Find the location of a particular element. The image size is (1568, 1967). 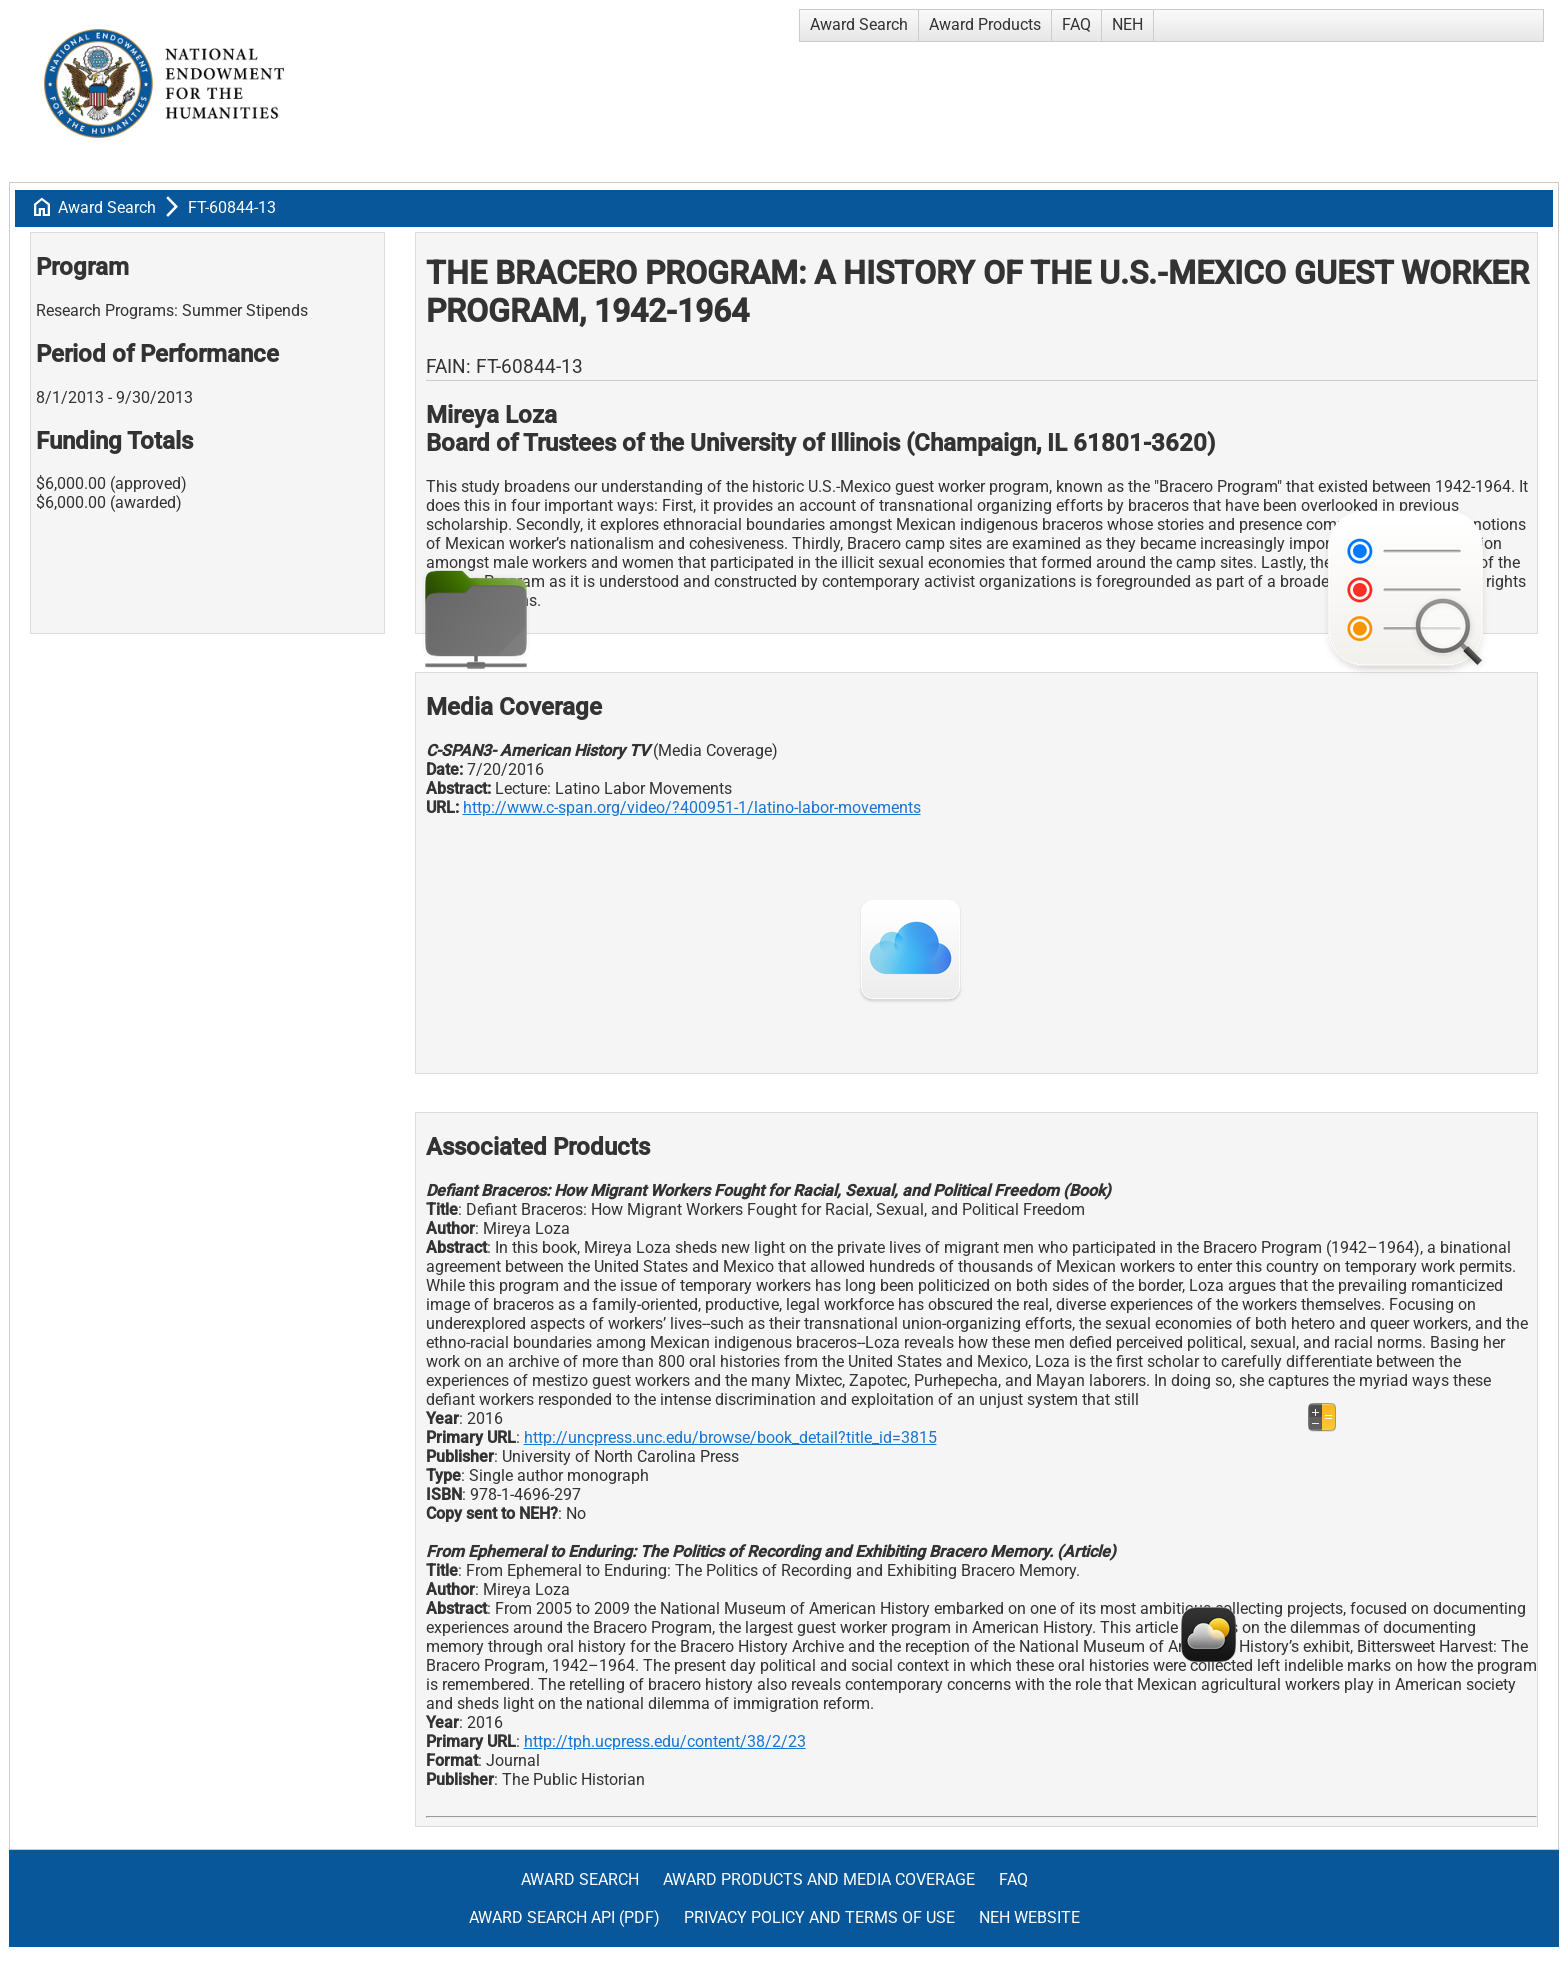

open the weather app is located at coordinates (1208, 1634).